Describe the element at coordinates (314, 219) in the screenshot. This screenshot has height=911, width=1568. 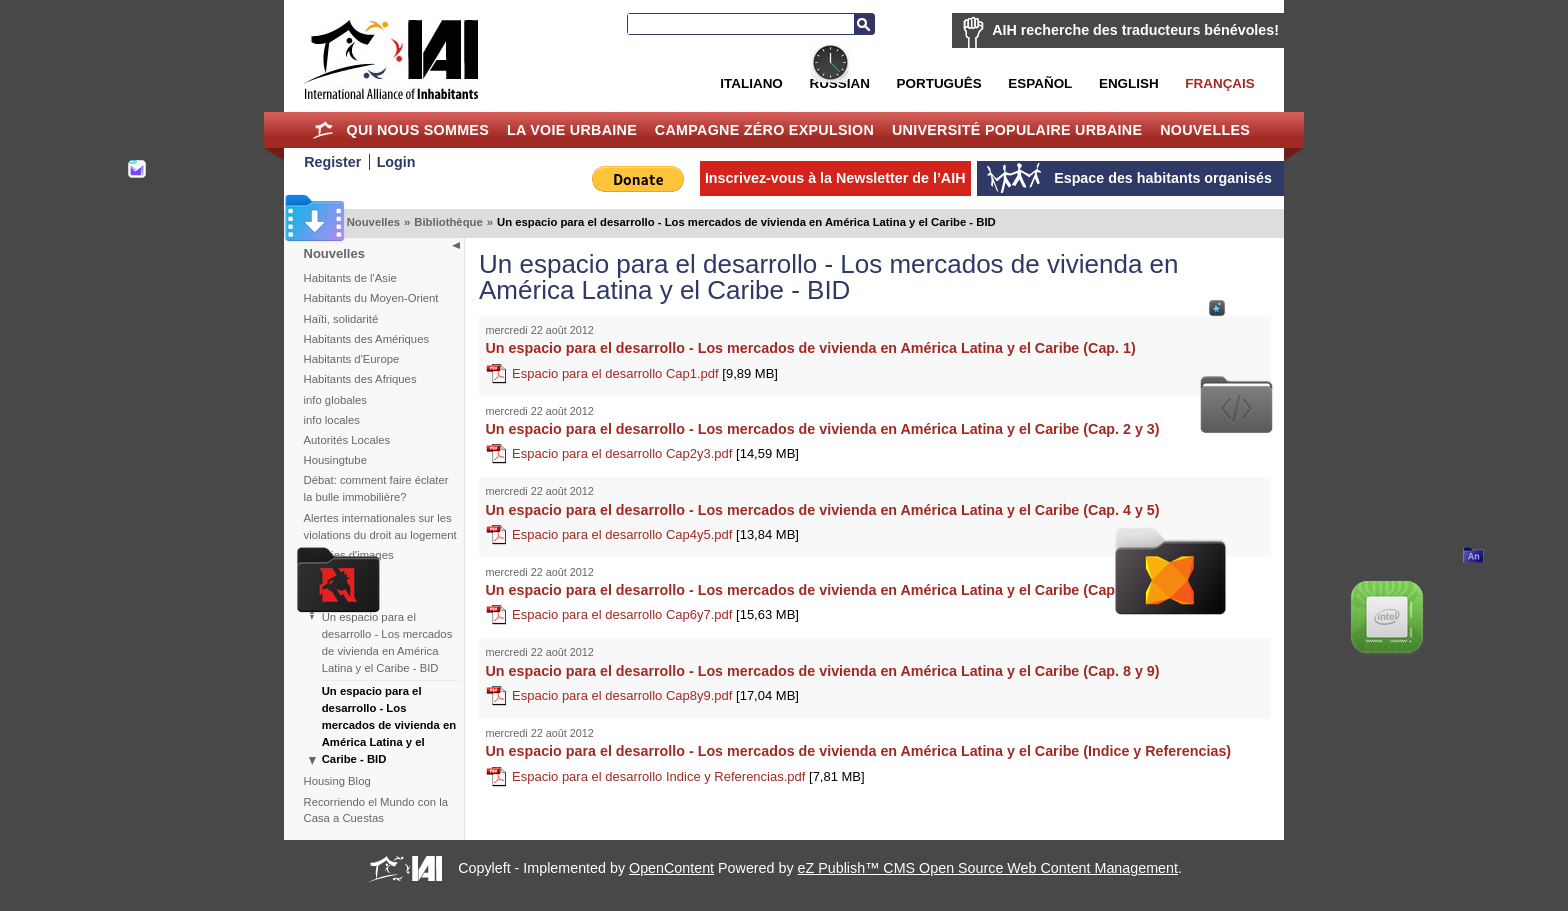
I see `open folder containing downloaded videos` at that location.